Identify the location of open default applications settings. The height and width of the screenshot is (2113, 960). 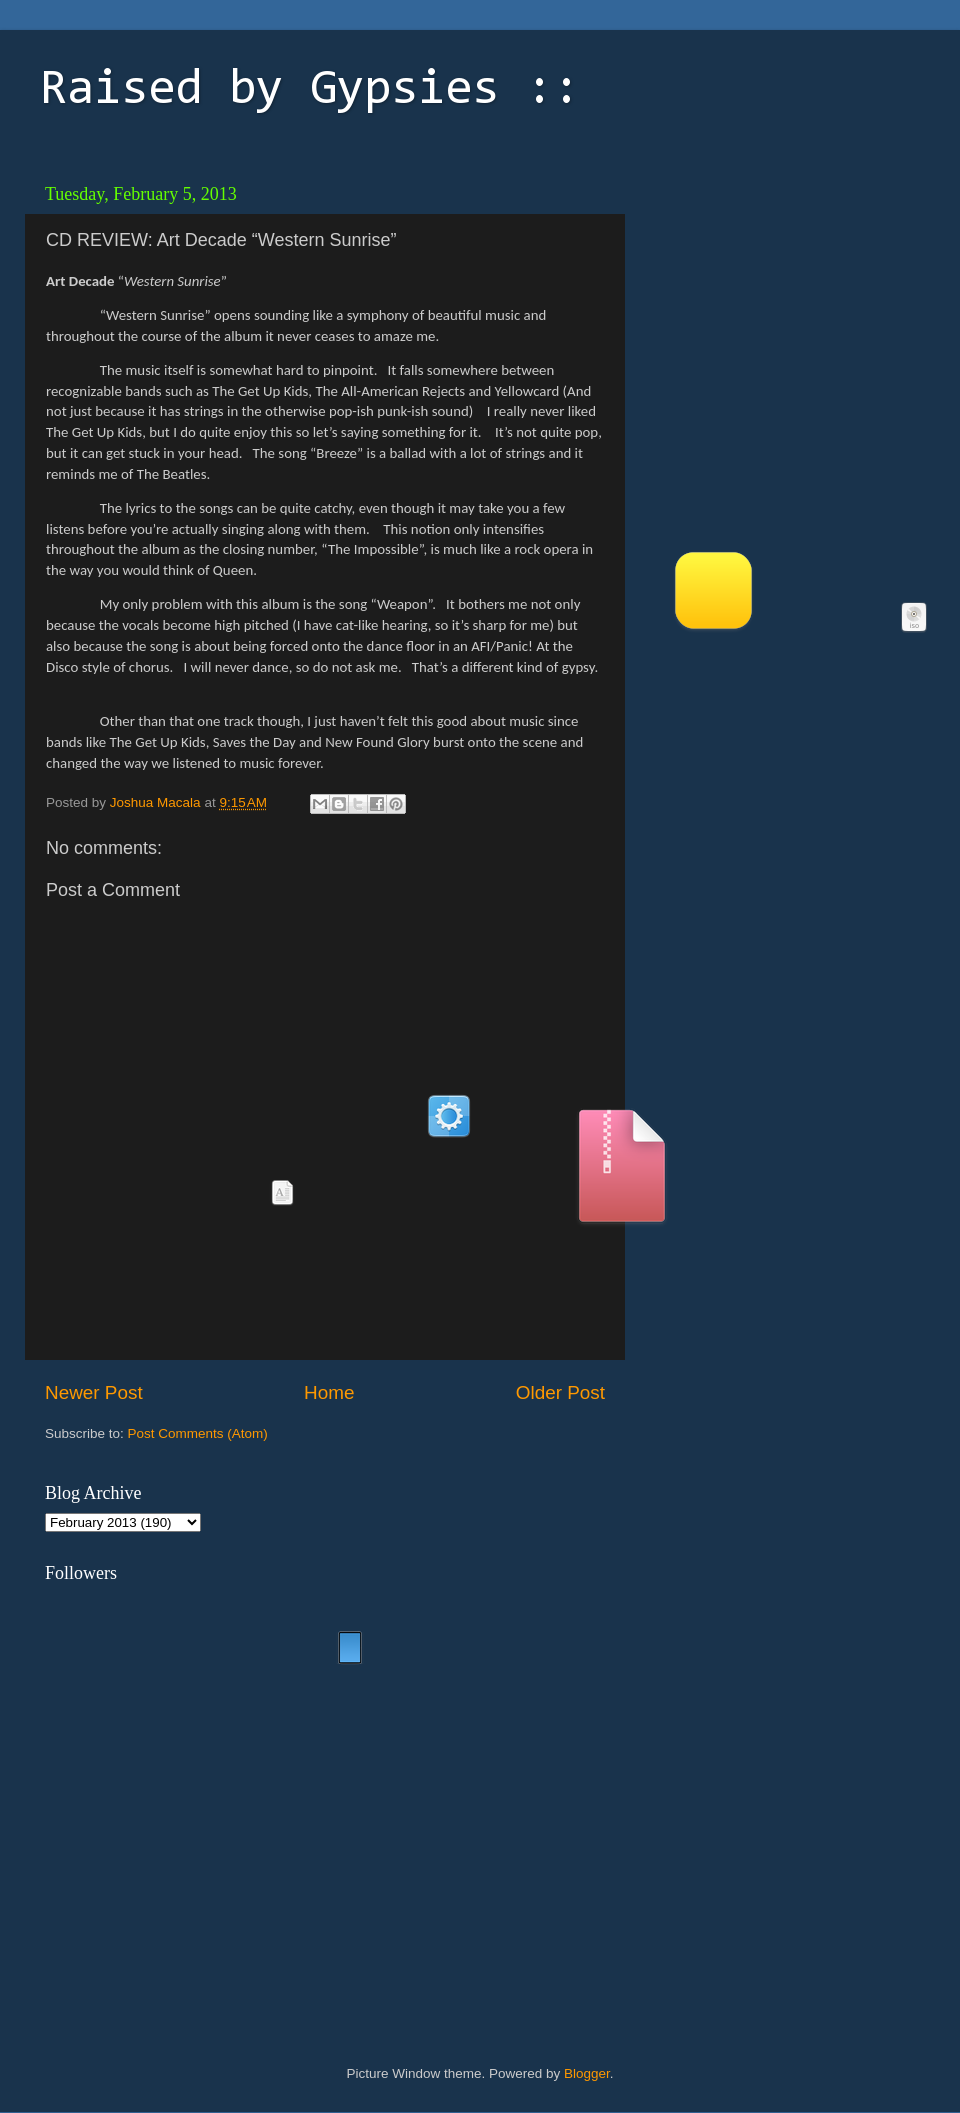
(449, 1116).